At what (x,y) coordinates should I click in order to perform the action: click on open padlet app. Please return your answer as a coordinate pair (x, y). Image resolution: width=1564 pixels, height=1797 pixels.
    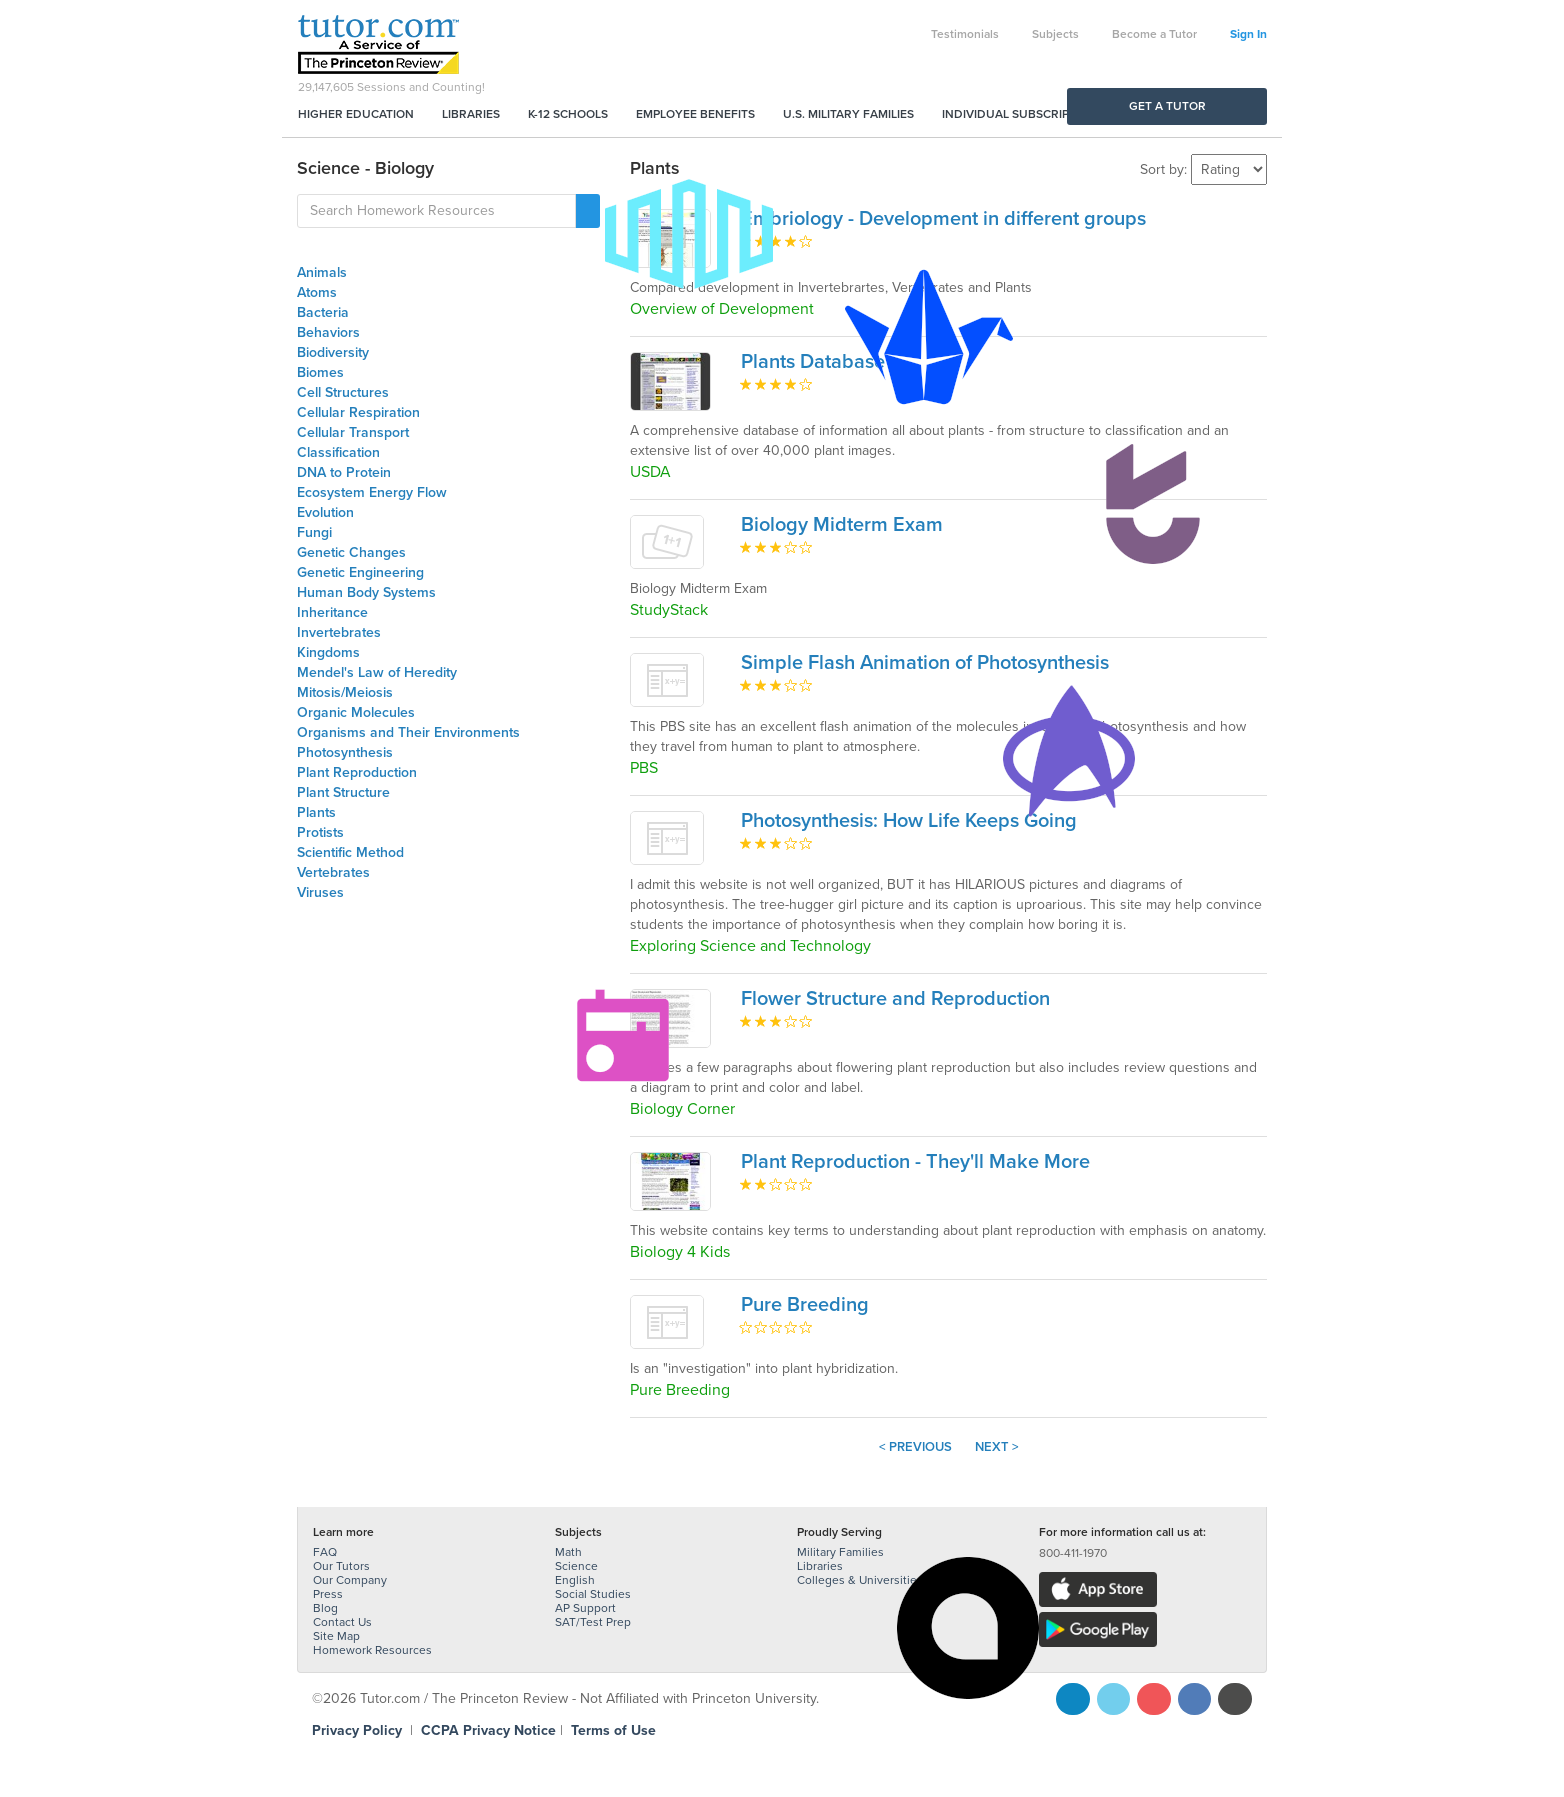
    Looking at the image, I should click on (929, 337).